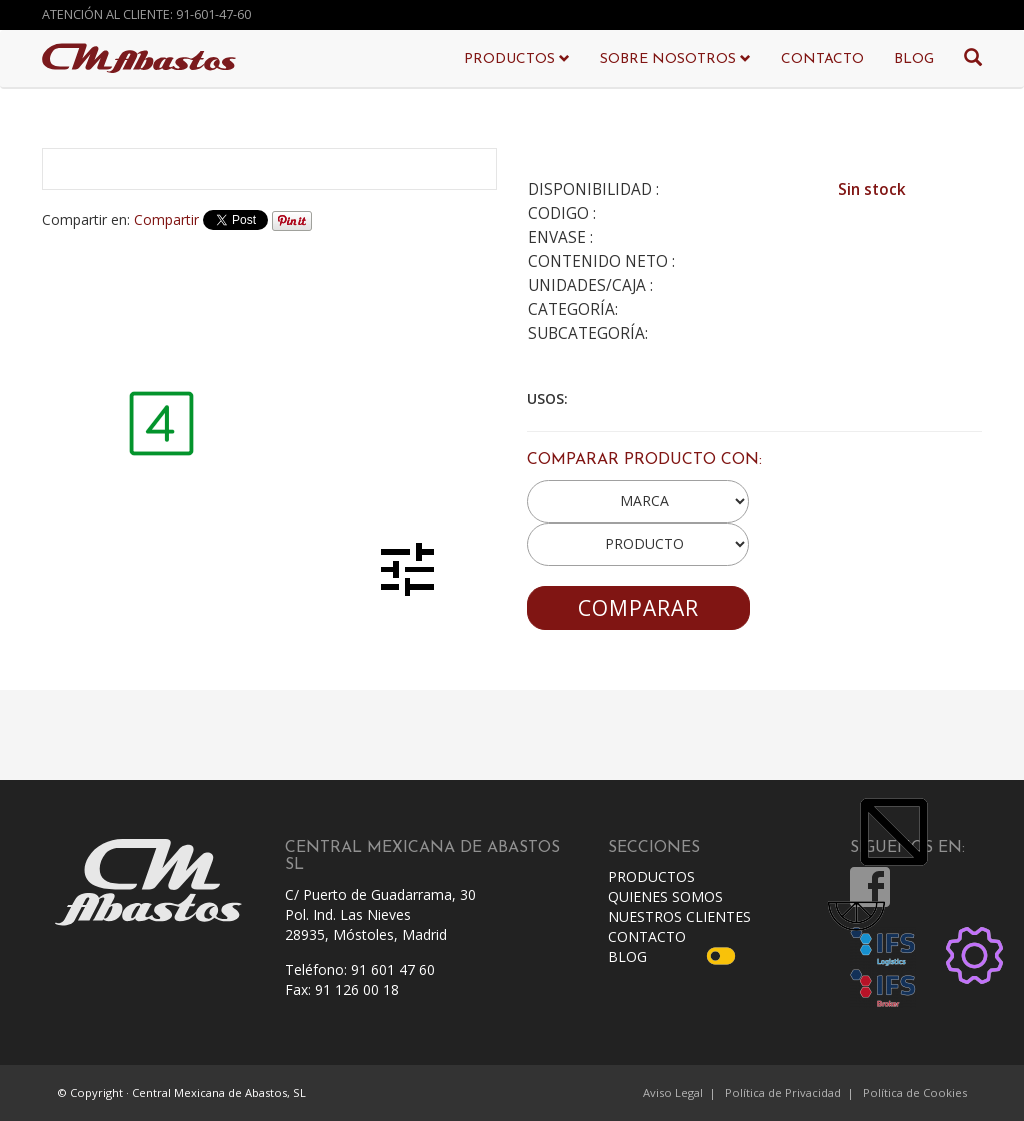 The height and width of the screenshot is (1121, 1024). Describe the element at coordinates (974, 955) in the screenshot. I see `access settings` at that location.